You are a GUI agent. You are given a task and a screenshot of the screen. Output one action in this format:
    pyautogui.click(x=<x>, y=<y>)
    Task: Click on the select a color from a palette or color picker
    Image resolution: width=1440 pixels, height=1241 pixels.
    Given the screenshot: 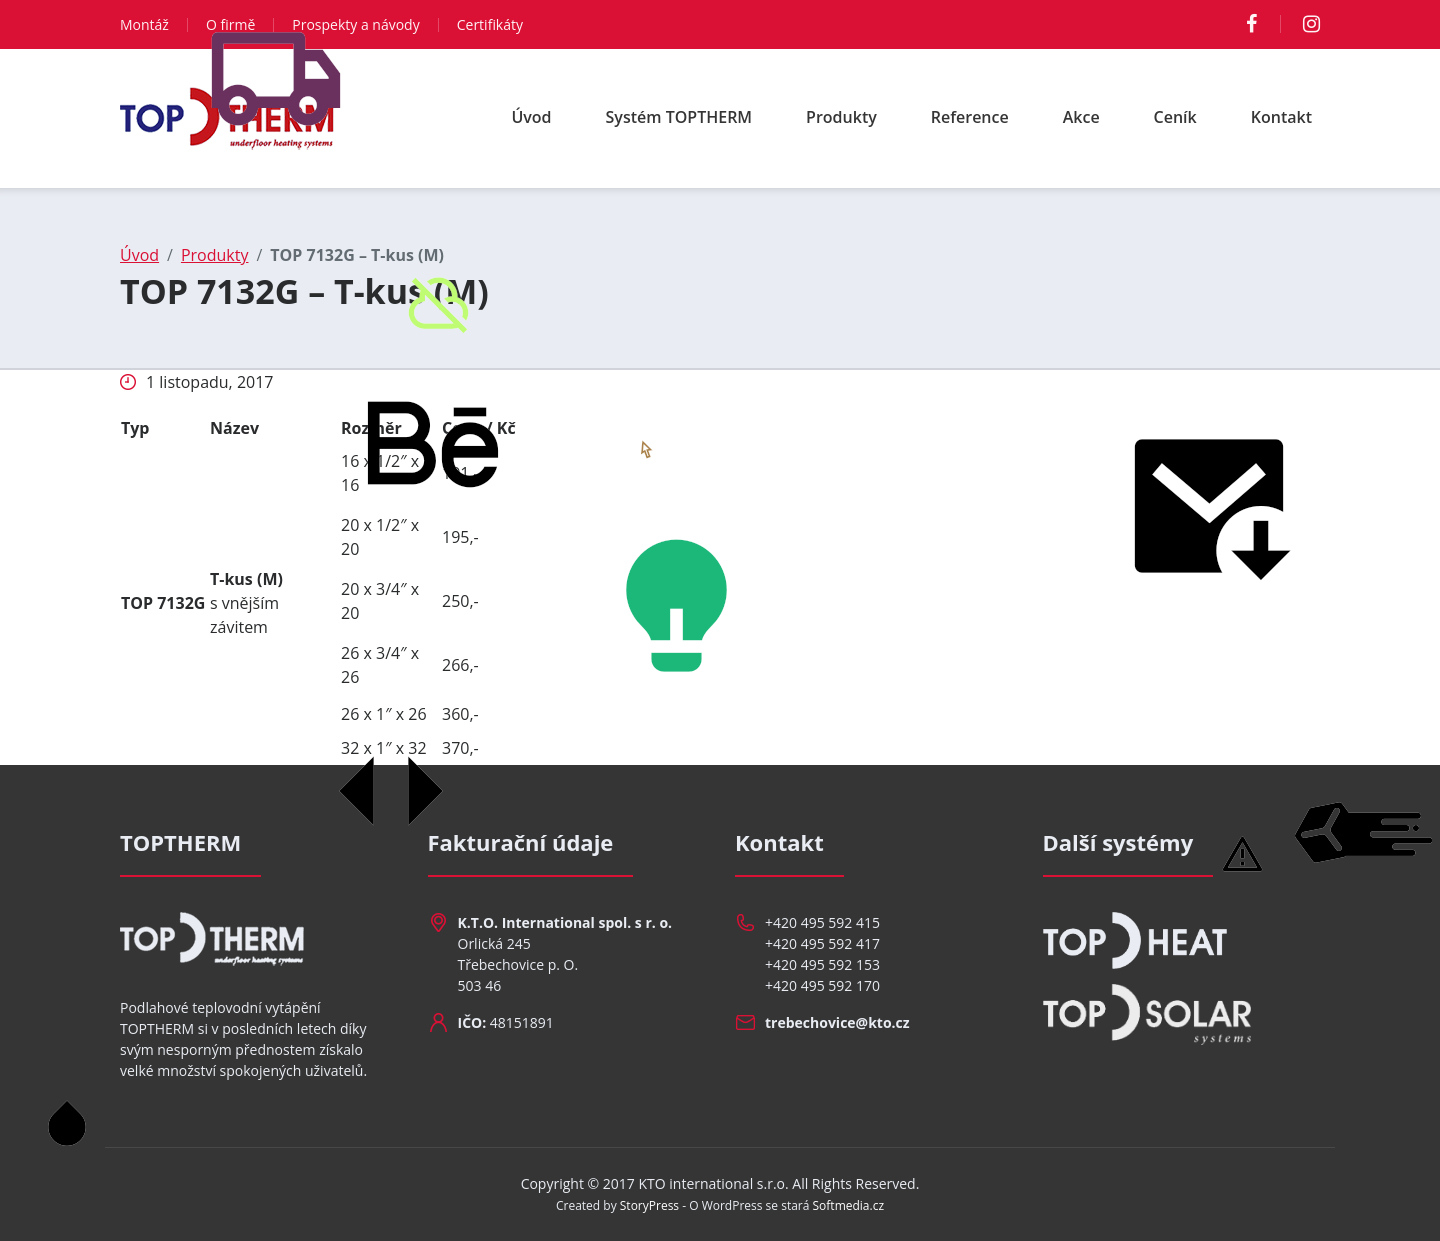 What is the action you would take?
    pyautogui.click(x=67, y=1125)
    